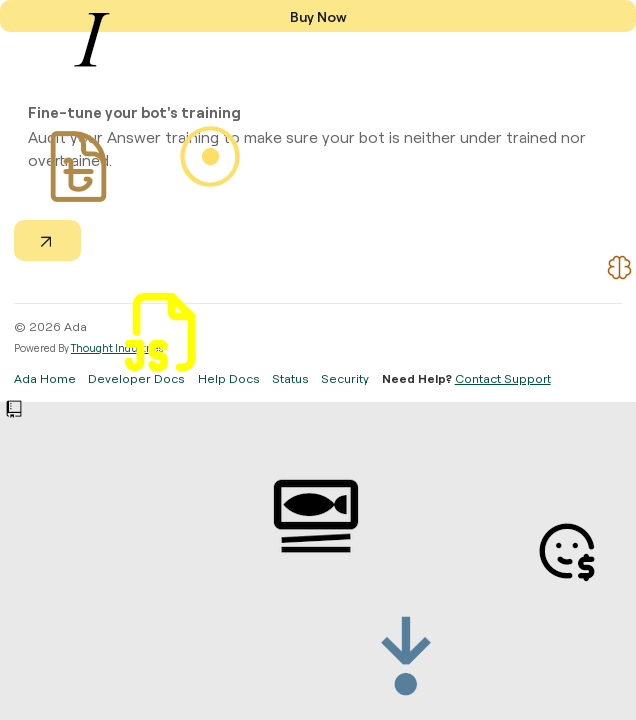 This screenshot has width=636, height=720. I want to click on indicates AI or system is processing a request, so click(619, 267).